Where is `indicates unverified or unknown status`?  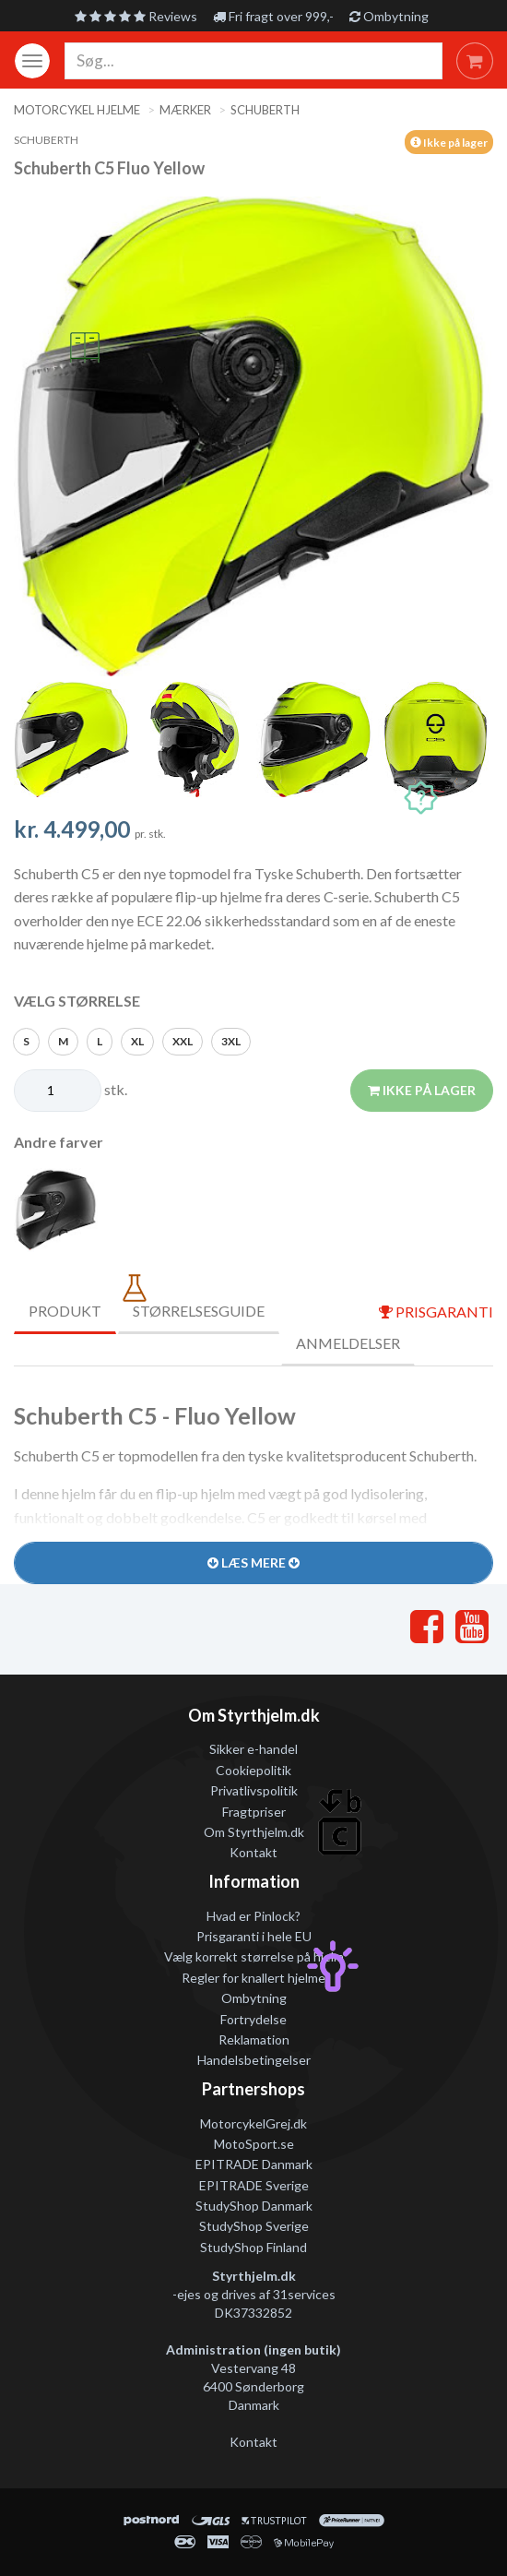 indicates unverified or unknown status is located at coordinates (420, 797).